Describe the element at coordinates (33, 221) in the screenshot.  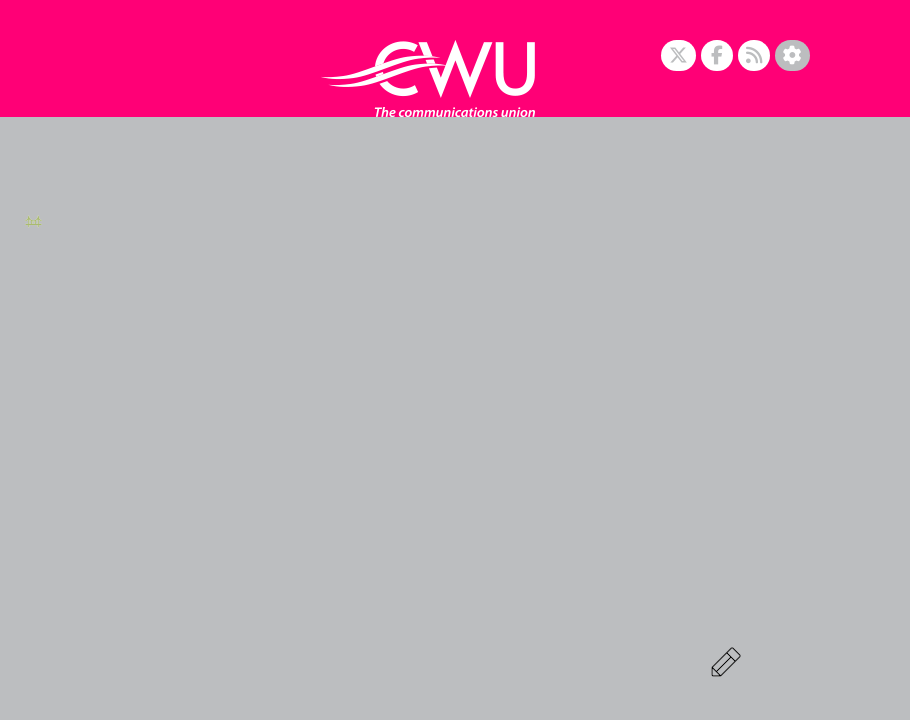
I see `view nearby bridges or crossings` at that location.